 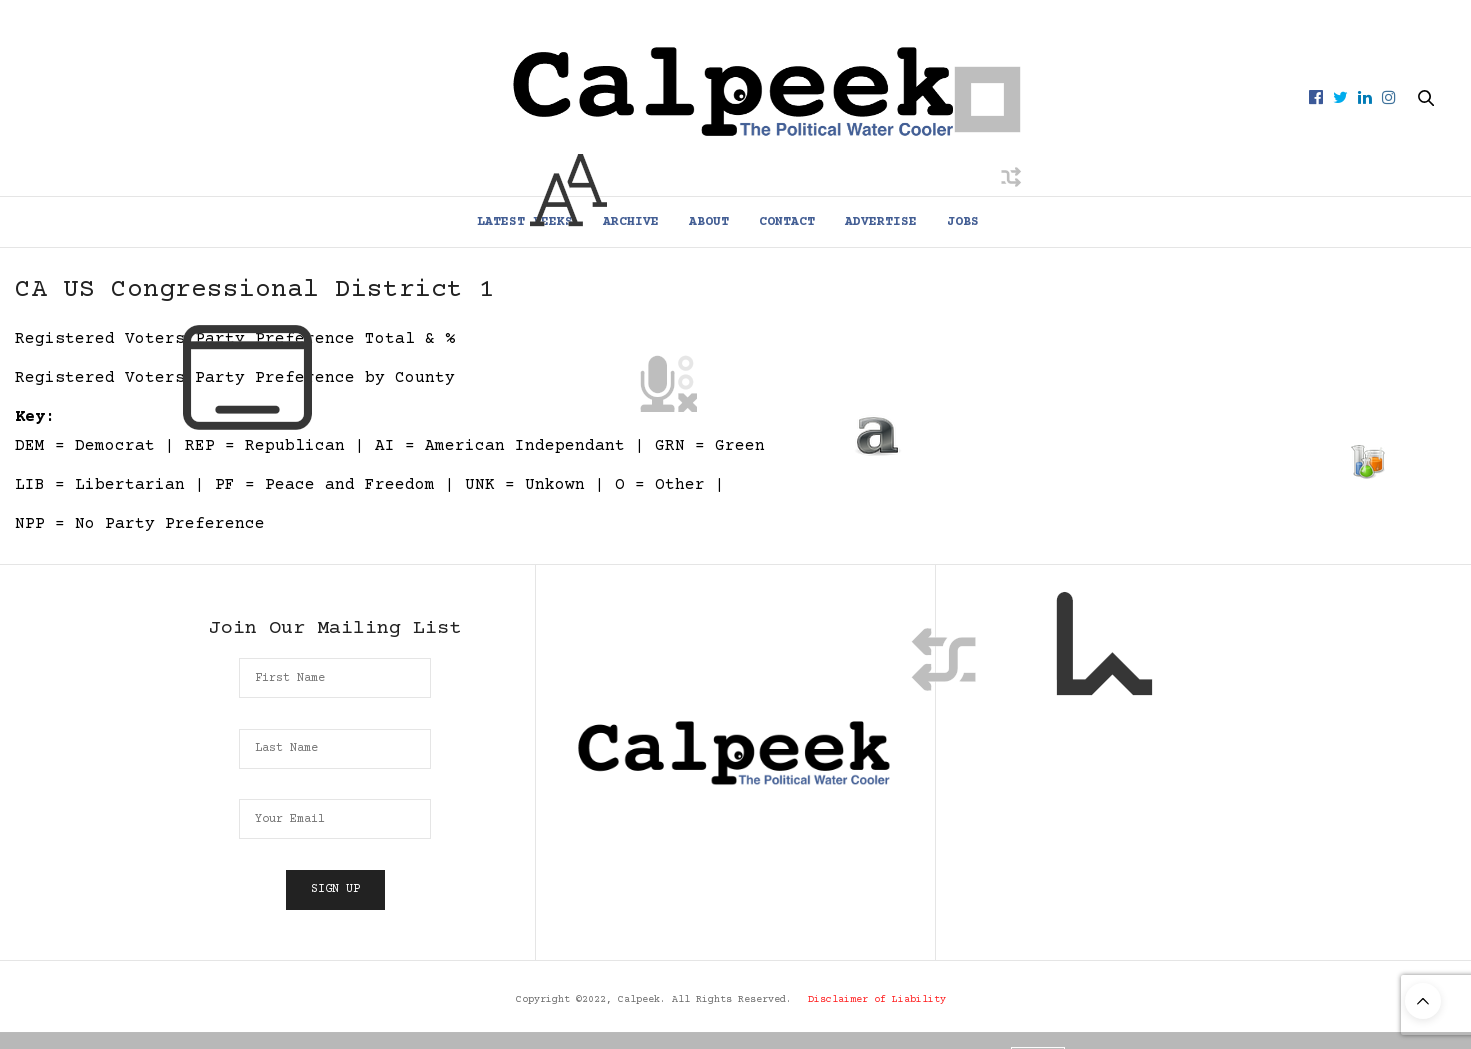 What do you see at coordinates (987, 99) in the screenshot?
I see `maximize the current window to full screen` at bounding box center [987, 99].